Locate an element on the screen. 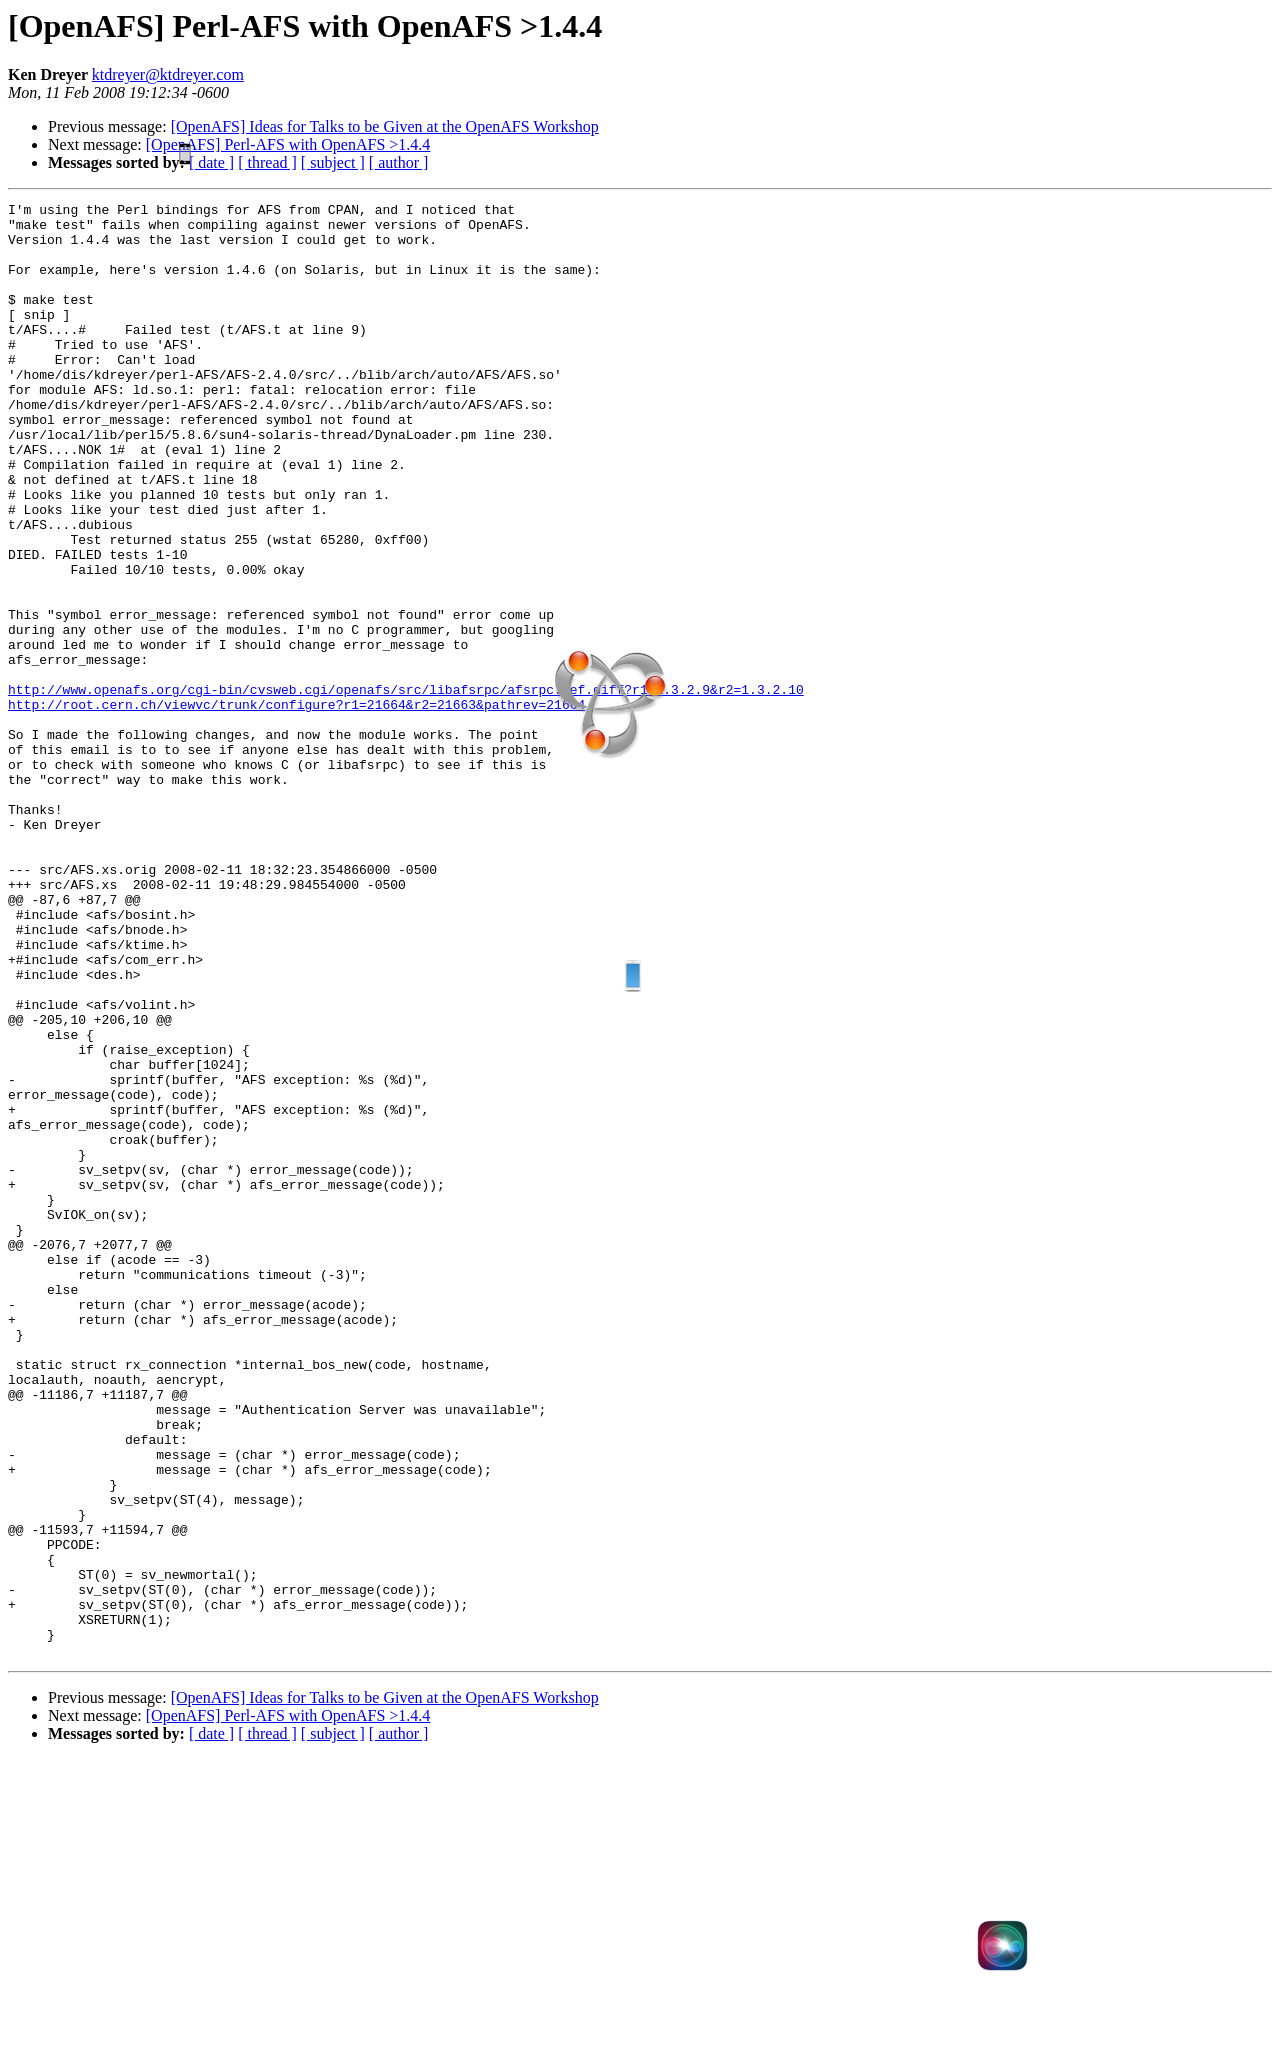  activate siri voice assistant is located at coordinates (1002, 1945).